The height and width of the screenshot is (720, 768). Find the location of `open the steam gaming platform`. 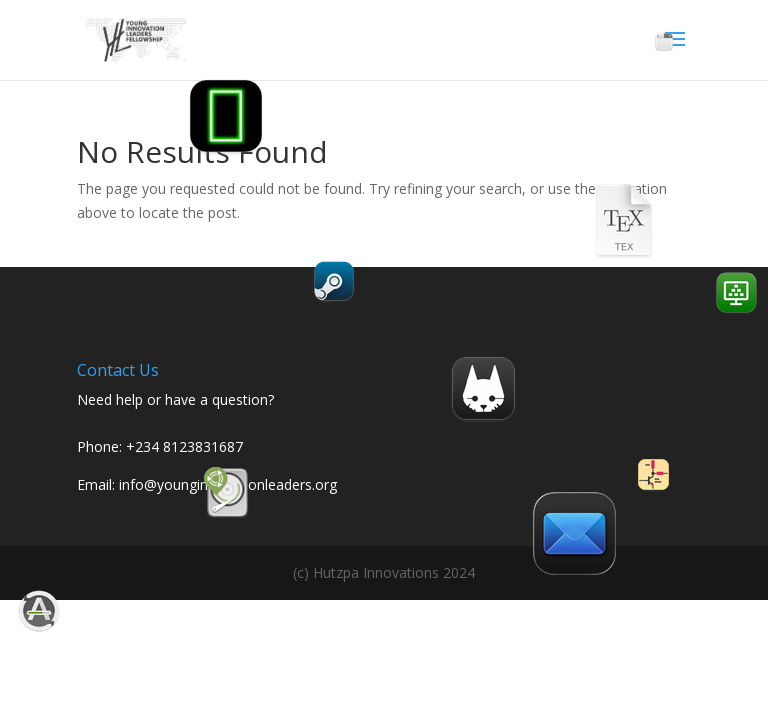

open the steam gaming platform is located at coordinates (334, 281).